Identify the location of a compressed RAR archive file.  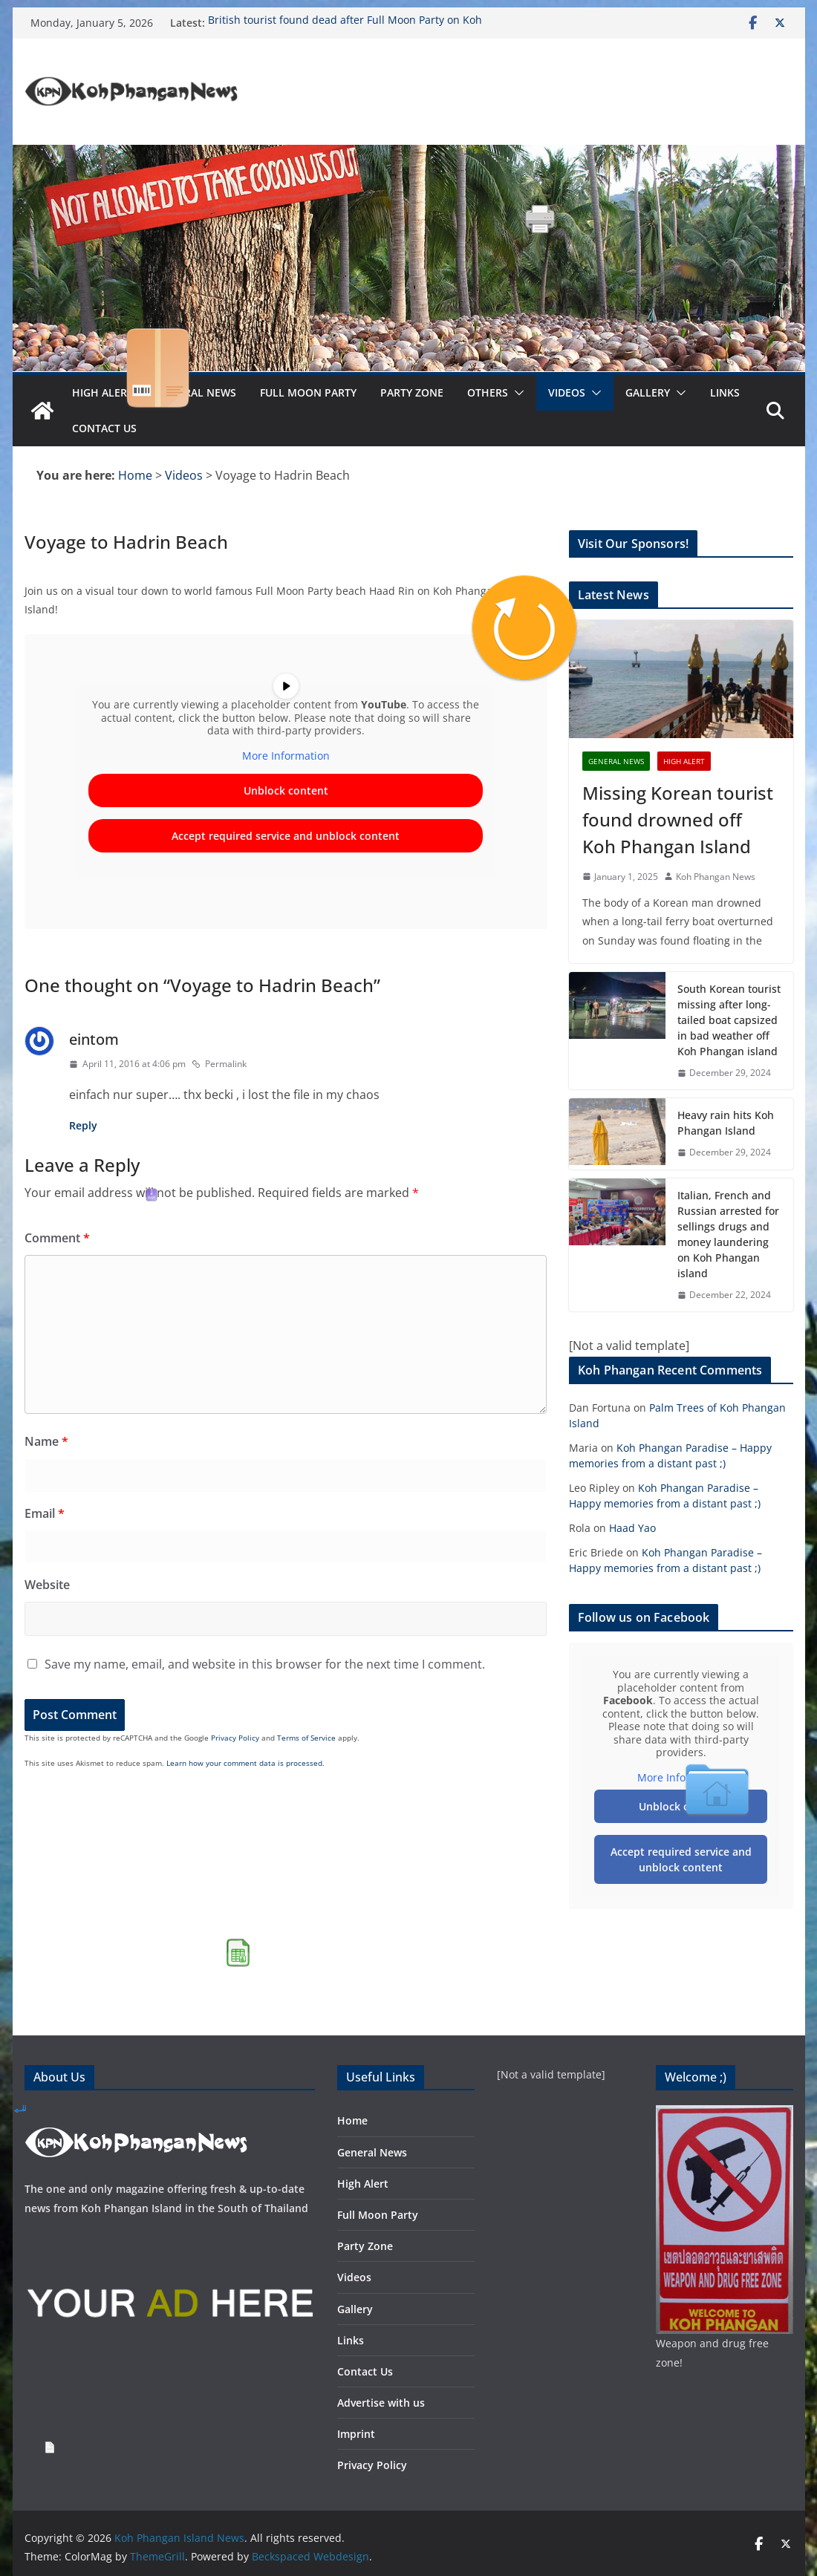
(152, 1195).